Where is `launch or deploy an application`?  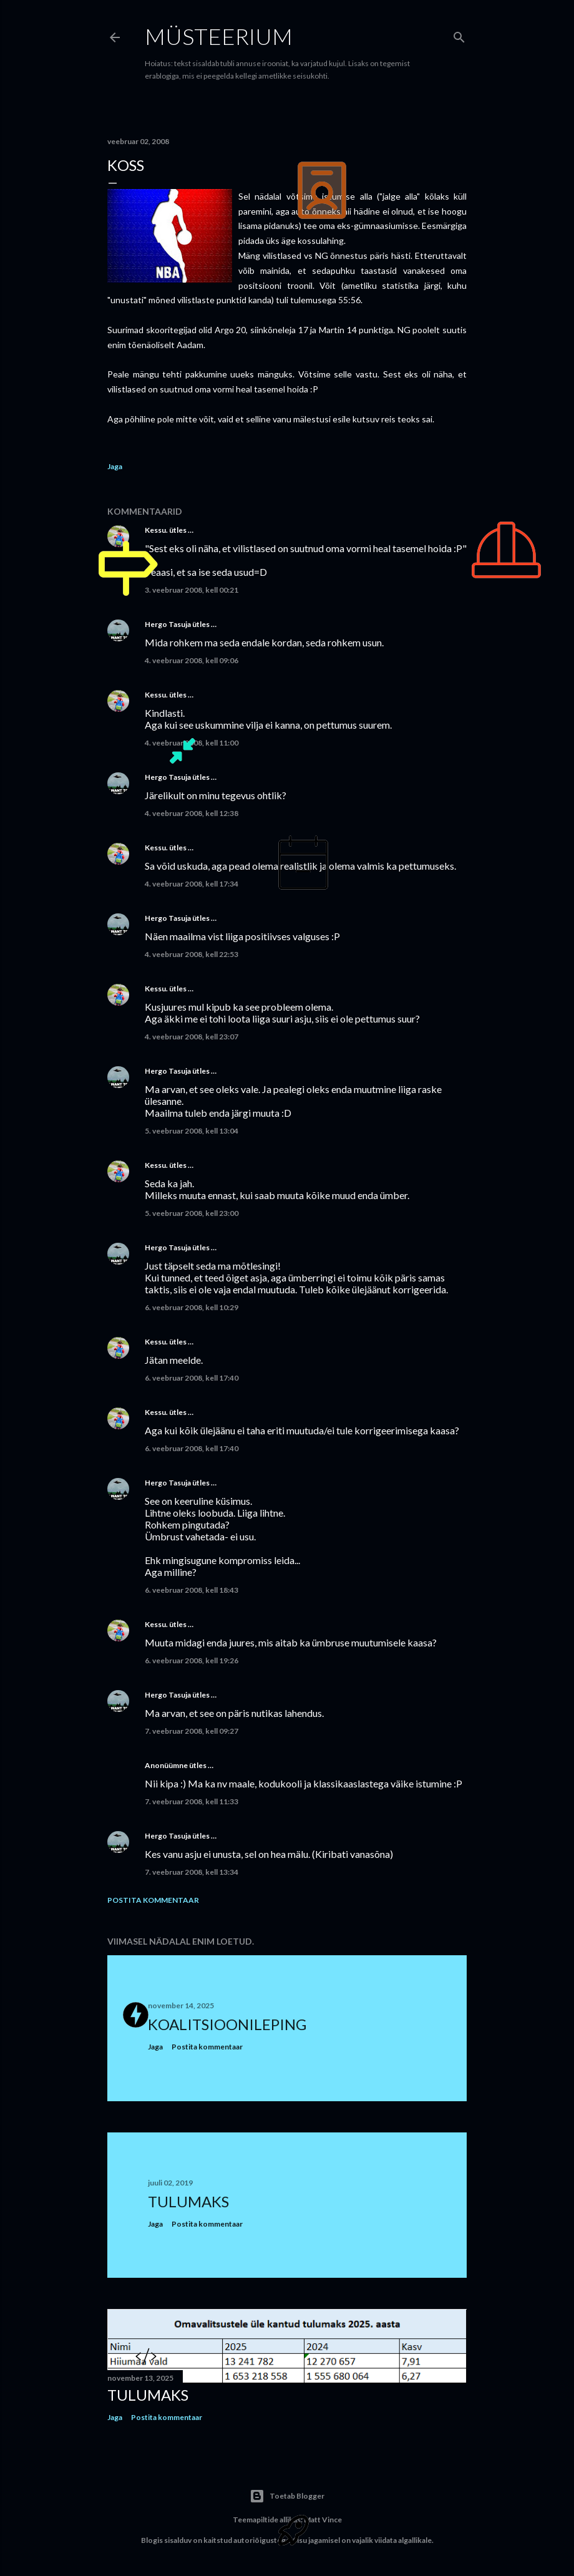 launch or deploy an application is located at coordinates (293, 2530).